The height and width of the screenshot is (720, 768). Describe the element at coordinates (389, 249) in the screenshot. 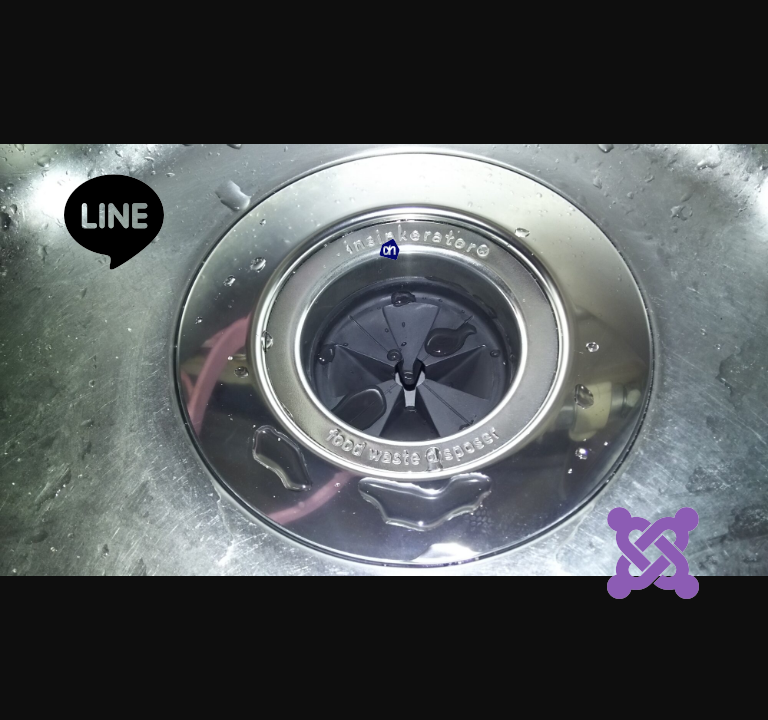

I see `open the Albert Heijn grocery store app` at that location.